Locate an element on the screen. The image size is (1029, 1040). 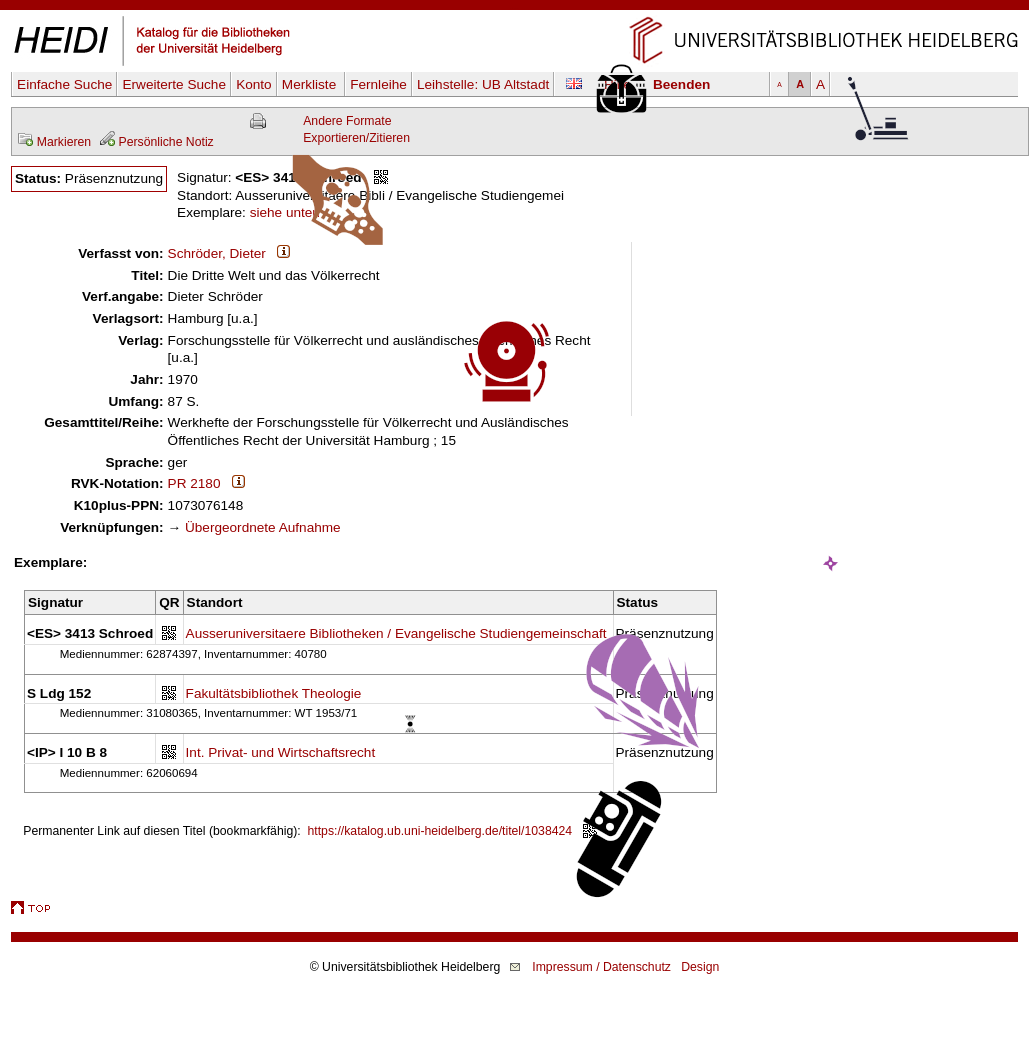
access fuel or resource storage is located at coordinates (621, 839).